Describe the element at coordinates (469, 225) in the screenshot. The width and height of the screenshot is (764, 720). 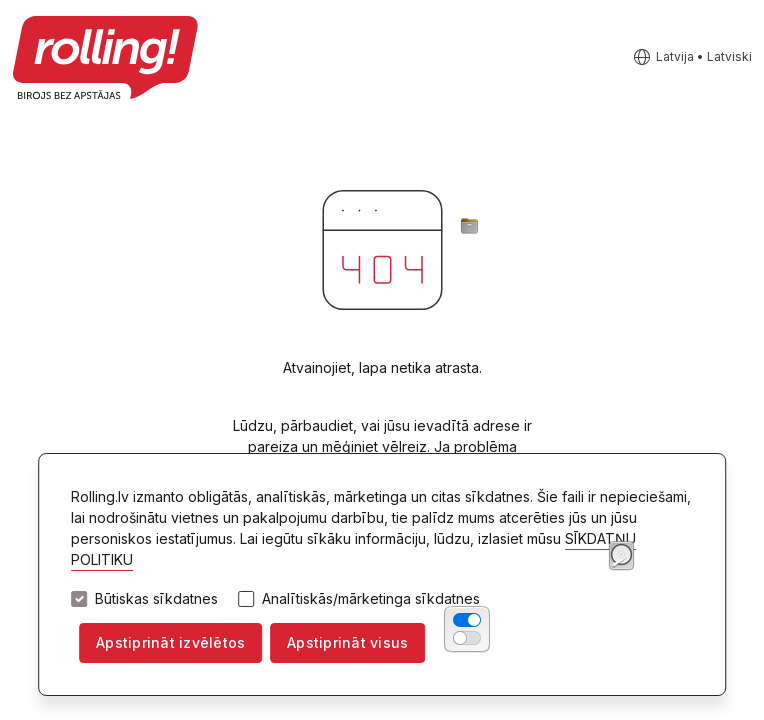
I see `open the file manager application` at that location.